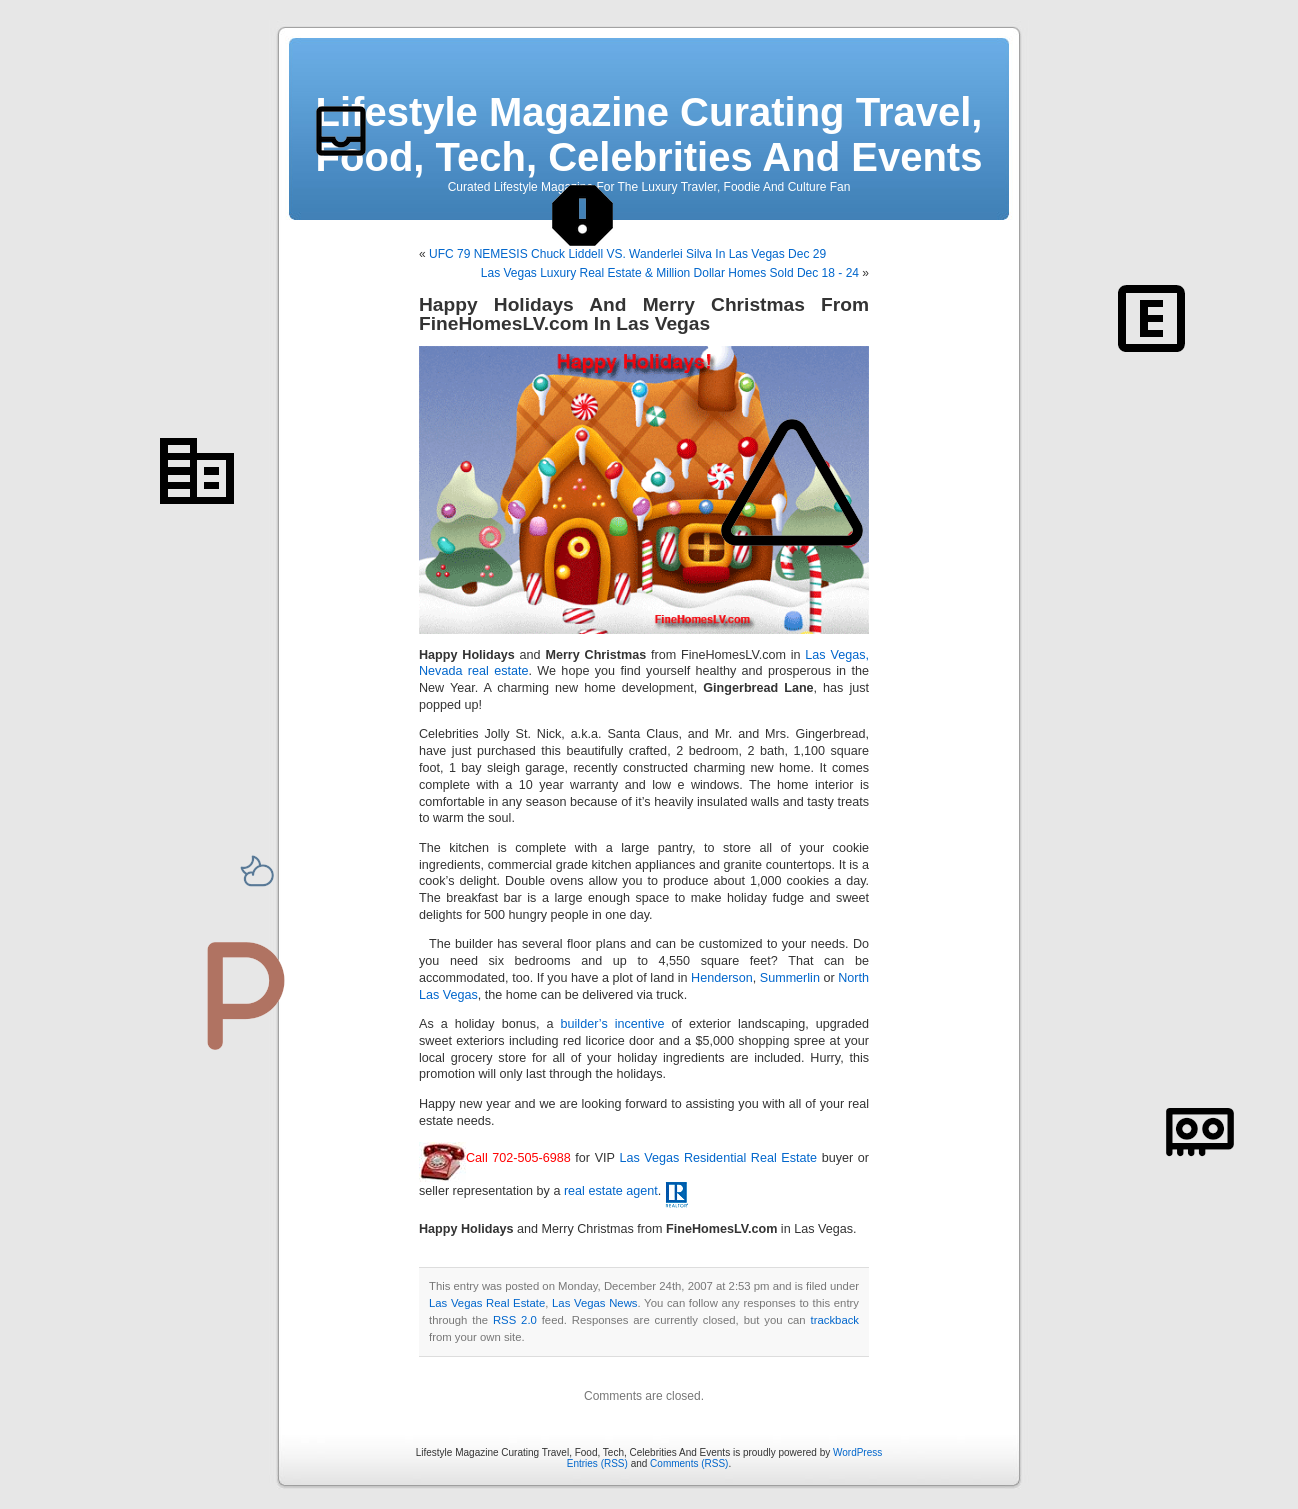 The width and height of the screenshot is (1298, 1509). Describe the element at coordinates (341, 131) in the screenshot. I see `access your inbox` at that location.